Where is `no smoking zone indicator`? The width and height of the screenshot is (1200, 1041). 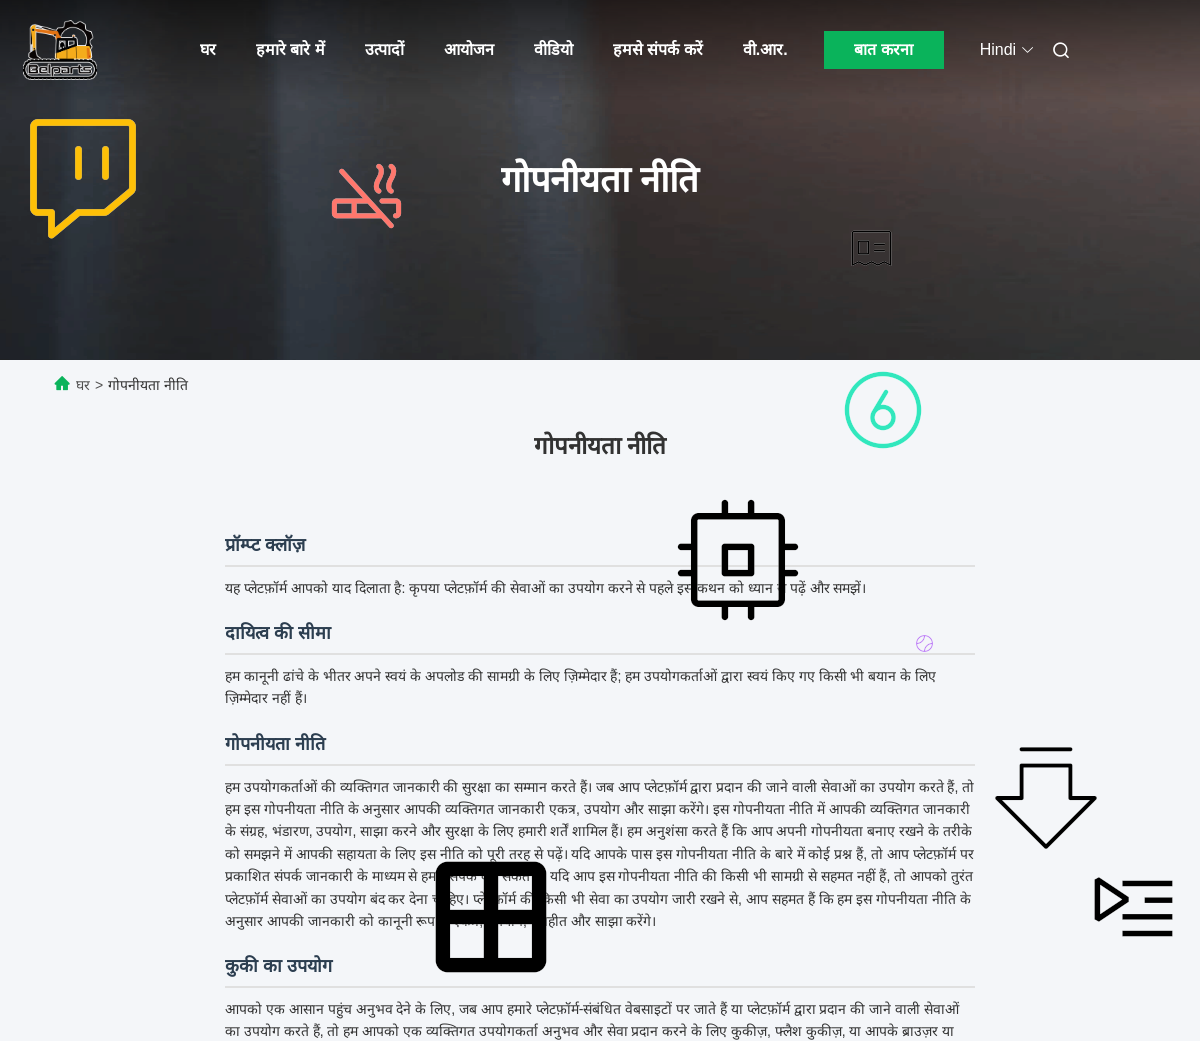
no smoking zone indicator is located at coordinates (366, 198).